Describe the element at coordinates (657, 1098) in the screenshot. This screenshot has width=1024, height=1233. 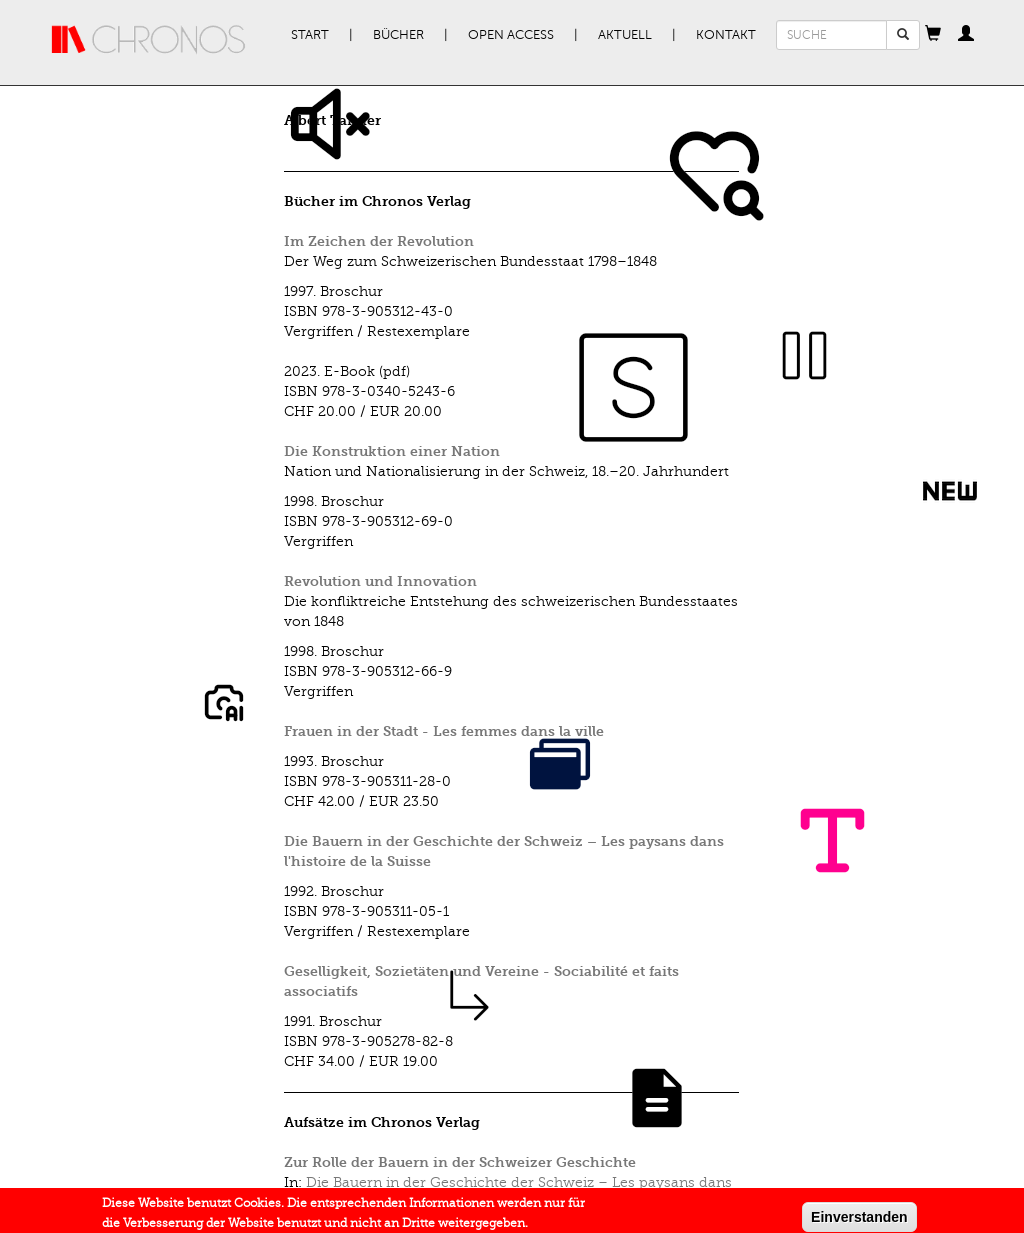
I see `view document contents` at that location.